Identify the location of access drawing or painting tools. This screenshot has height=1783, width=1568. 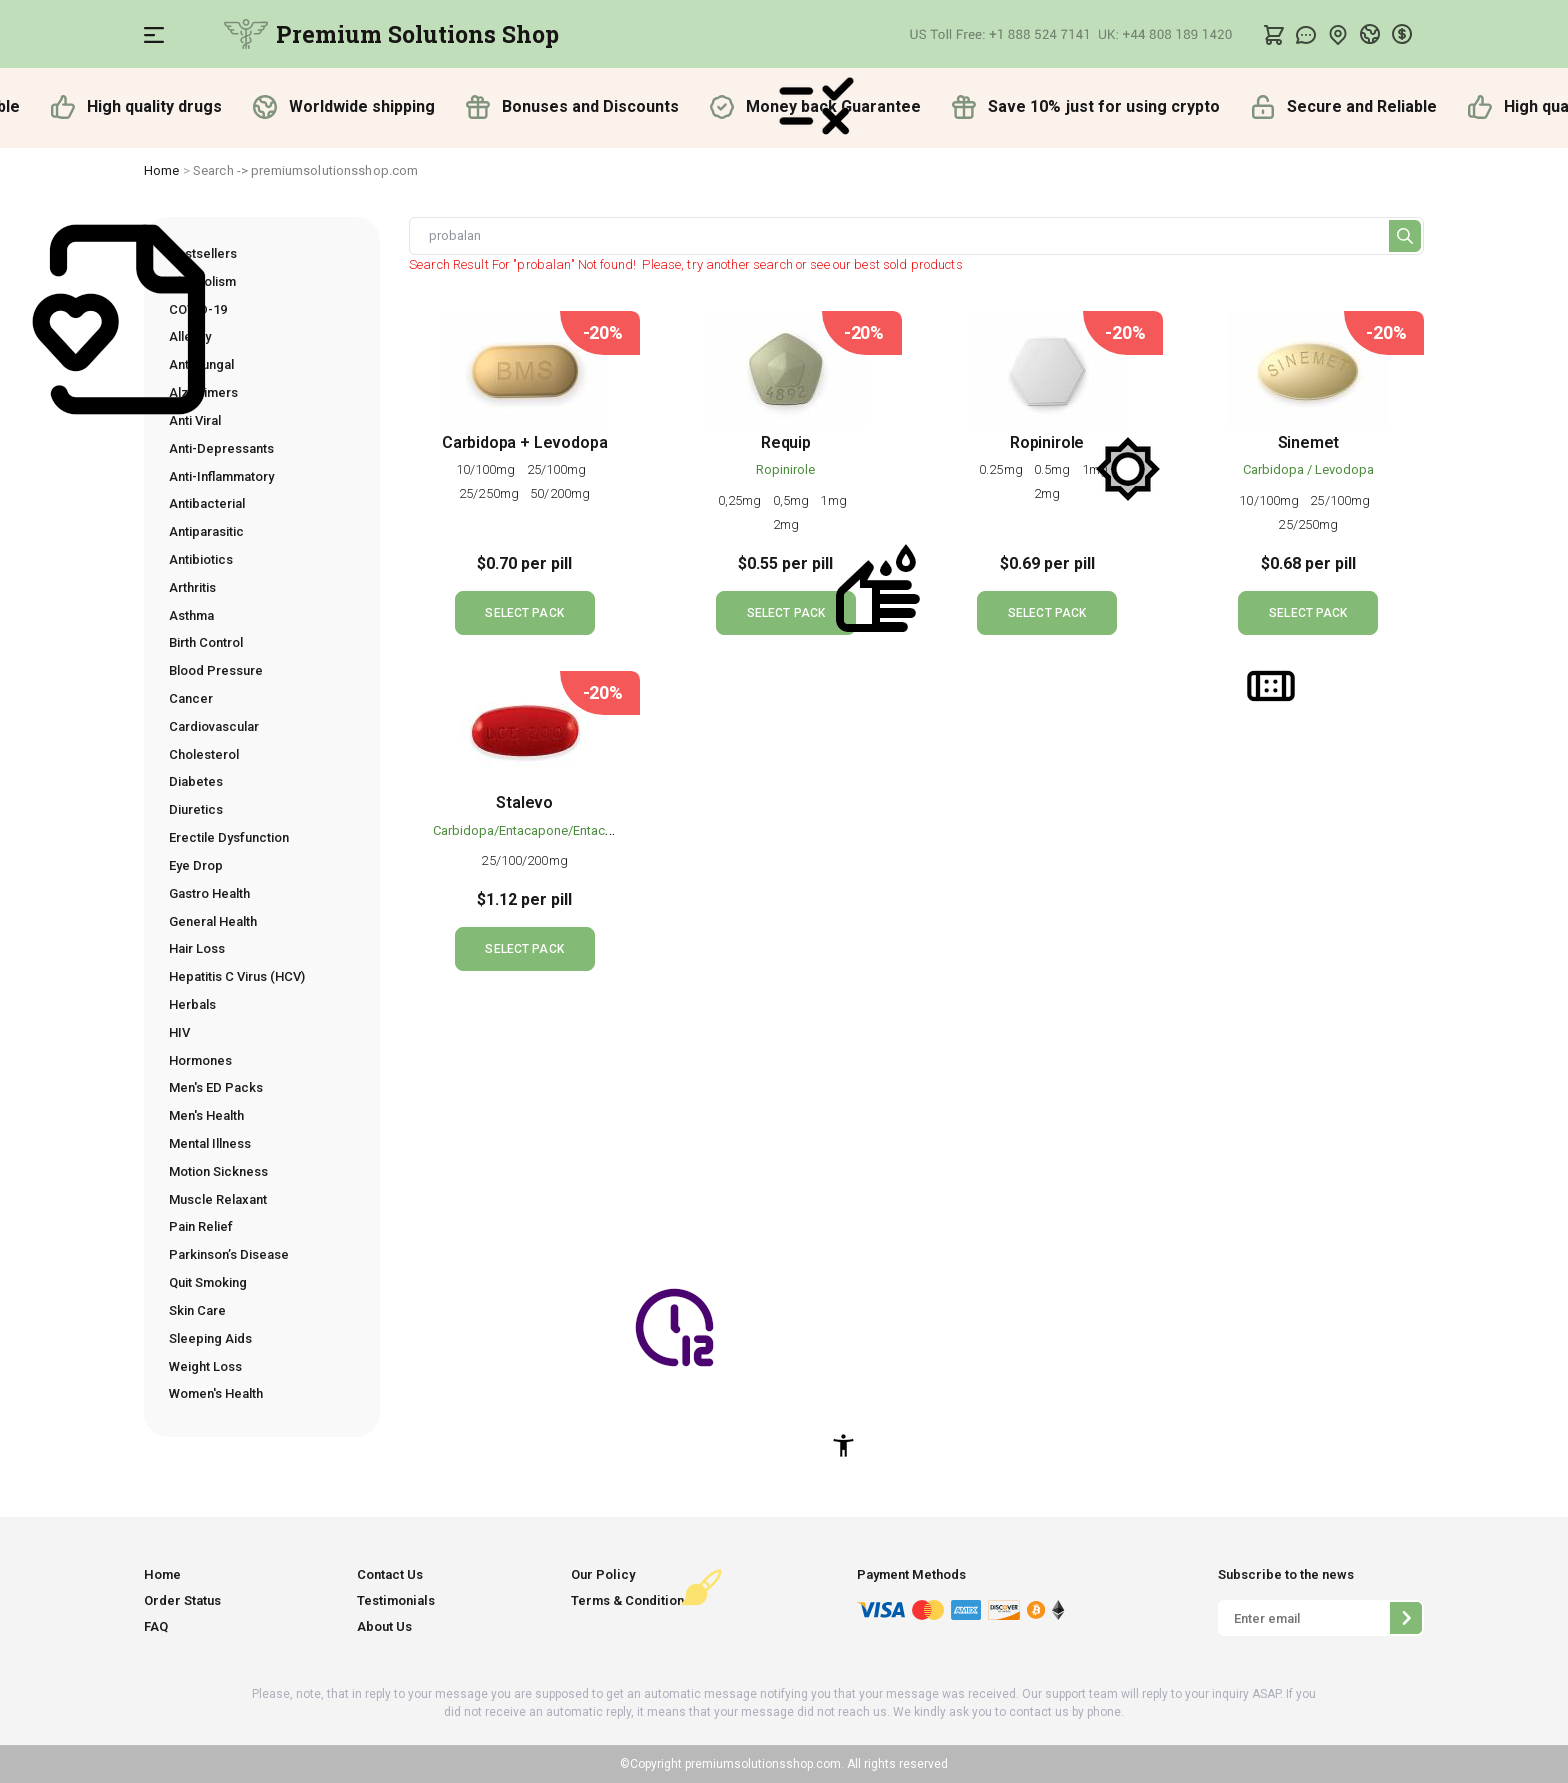
(703, 1588).